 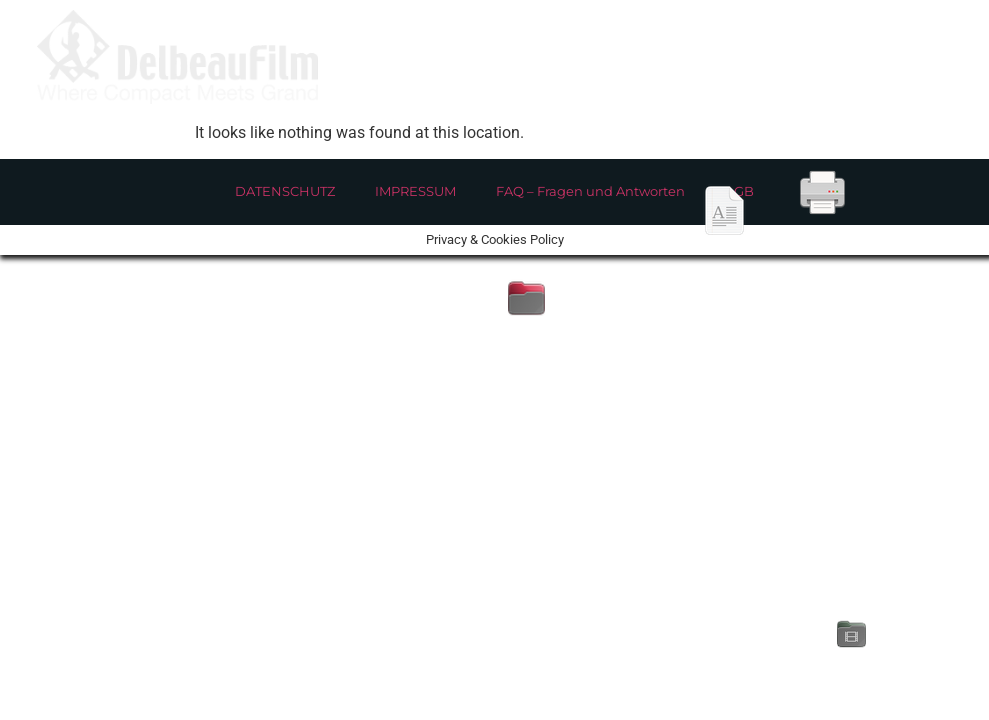 I want to click on drop files here to move them into this folder, so click(x=526, y=297).